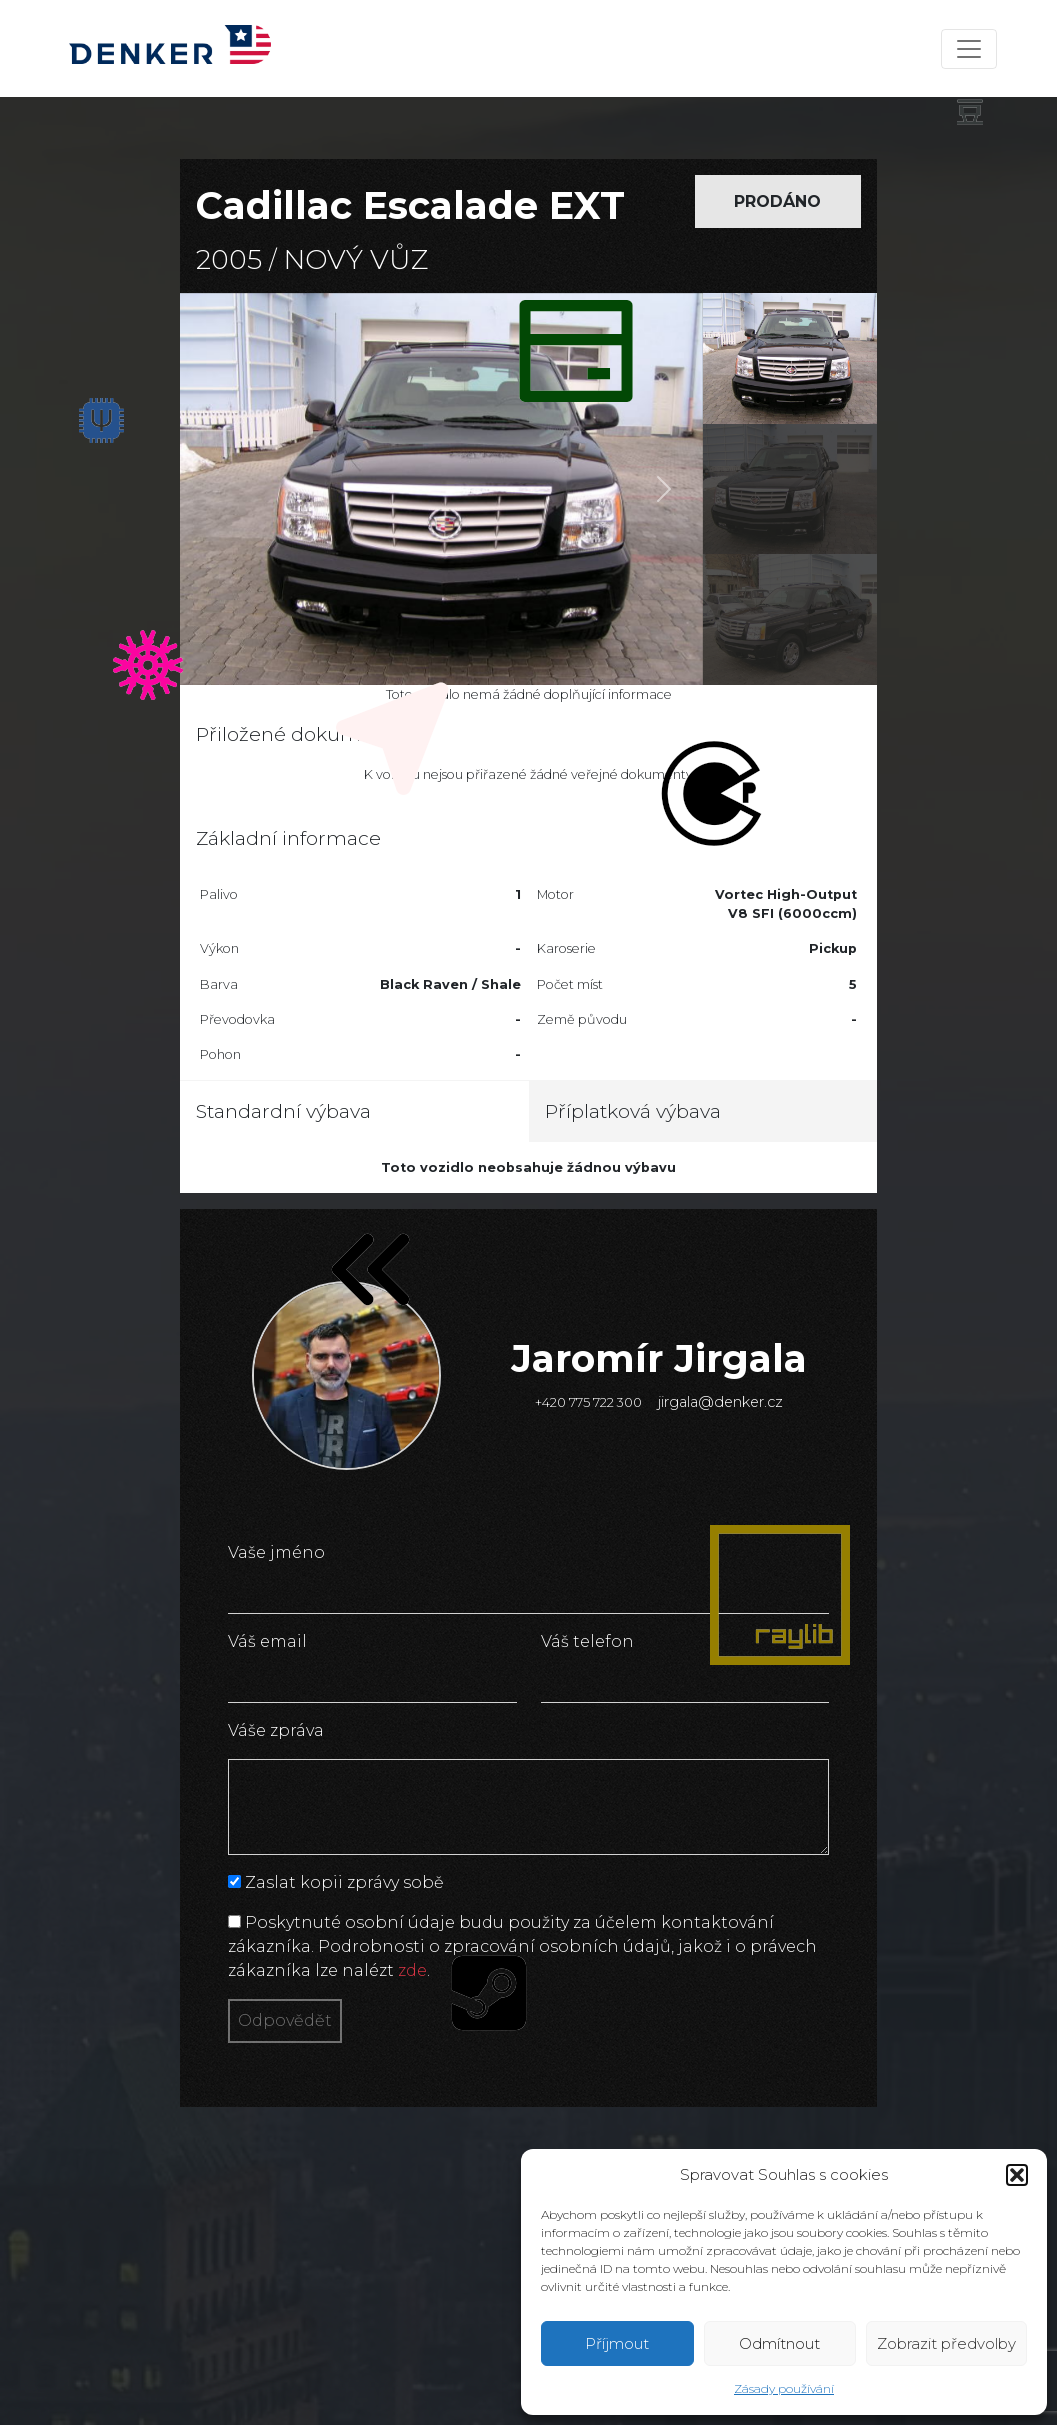 The width and height of the screenshot is (1057, 2425). Describe the element at coordinates (576, 351) in the screenshot. I see `manage payment methods` at that location.